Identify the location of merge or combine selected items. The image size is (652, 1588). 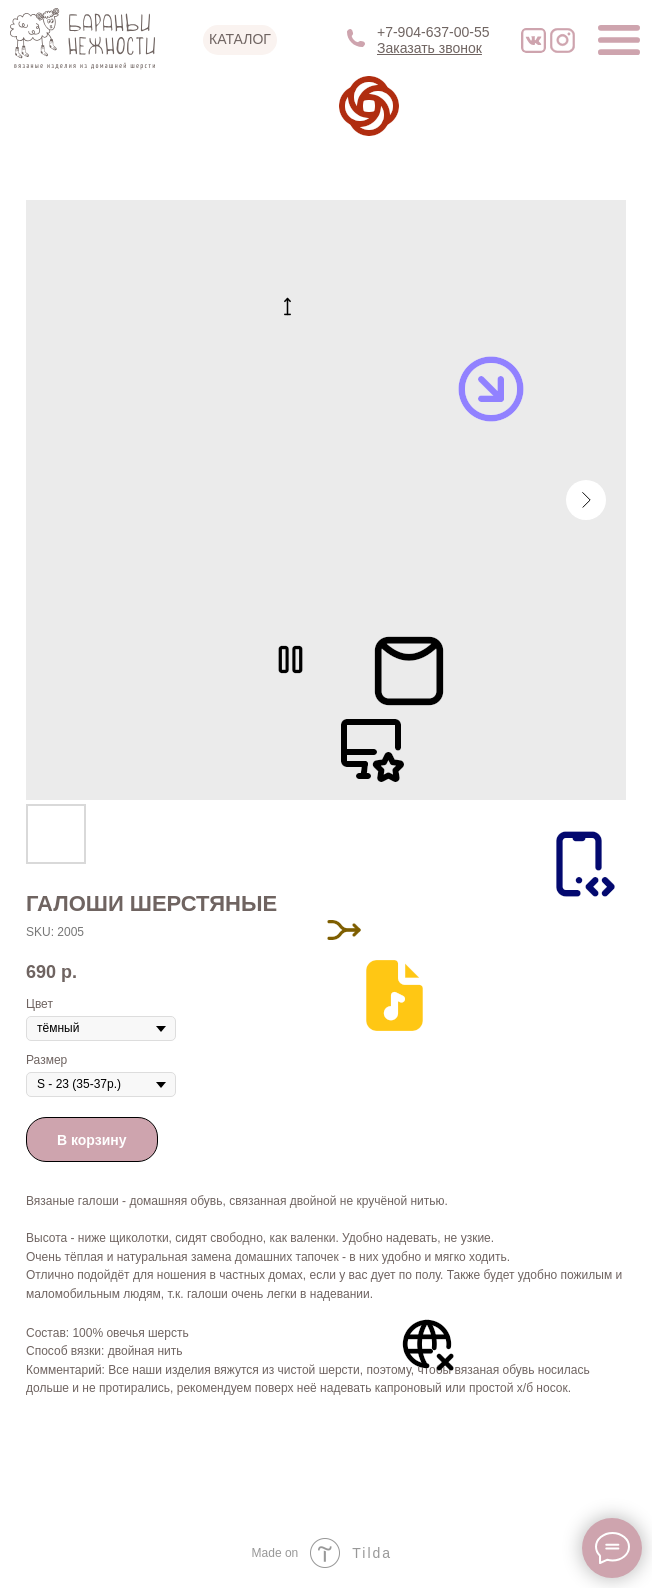
(344, 930).